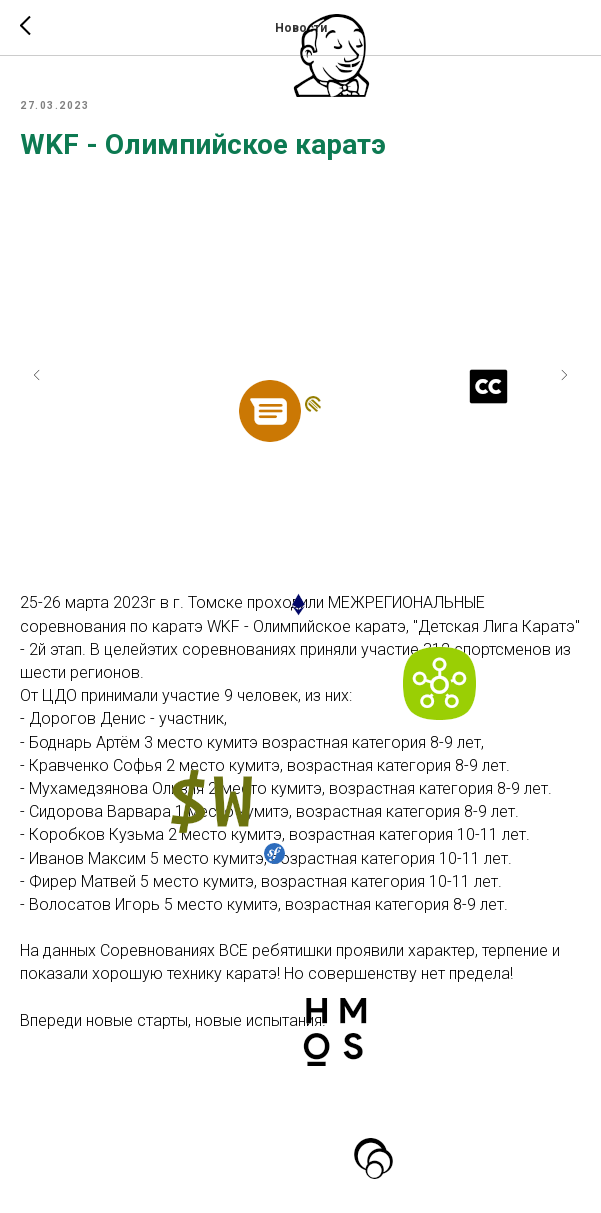  I want to click on harmonyos operating system logo, so click(335, 1032).